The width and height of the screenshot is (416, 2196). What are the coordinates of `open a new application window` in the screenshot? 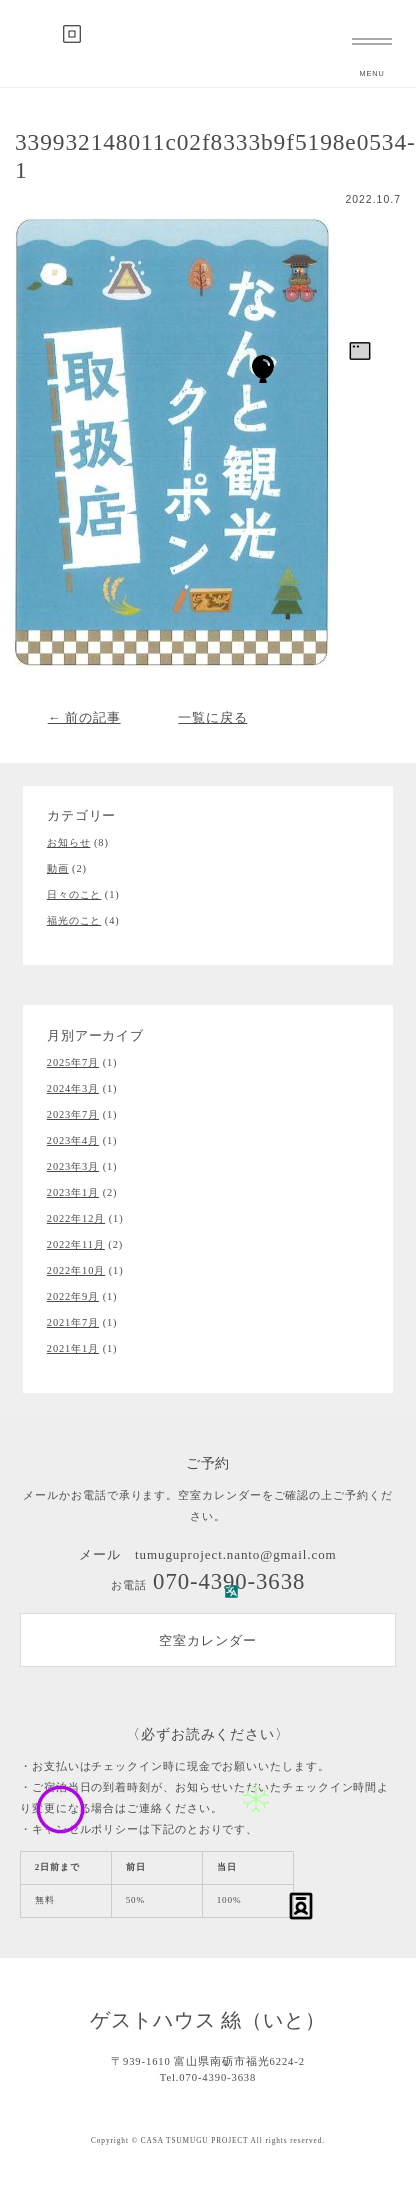 It's located at (360, 351).